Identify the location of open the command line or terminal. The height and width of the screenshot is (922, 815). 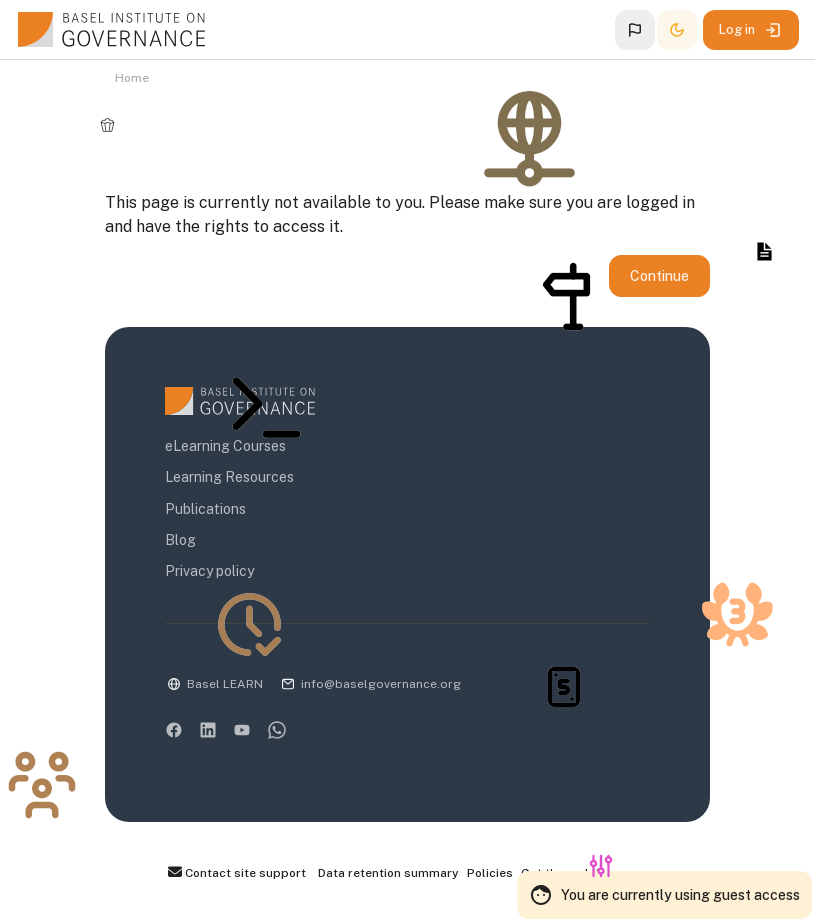
(266, 407).